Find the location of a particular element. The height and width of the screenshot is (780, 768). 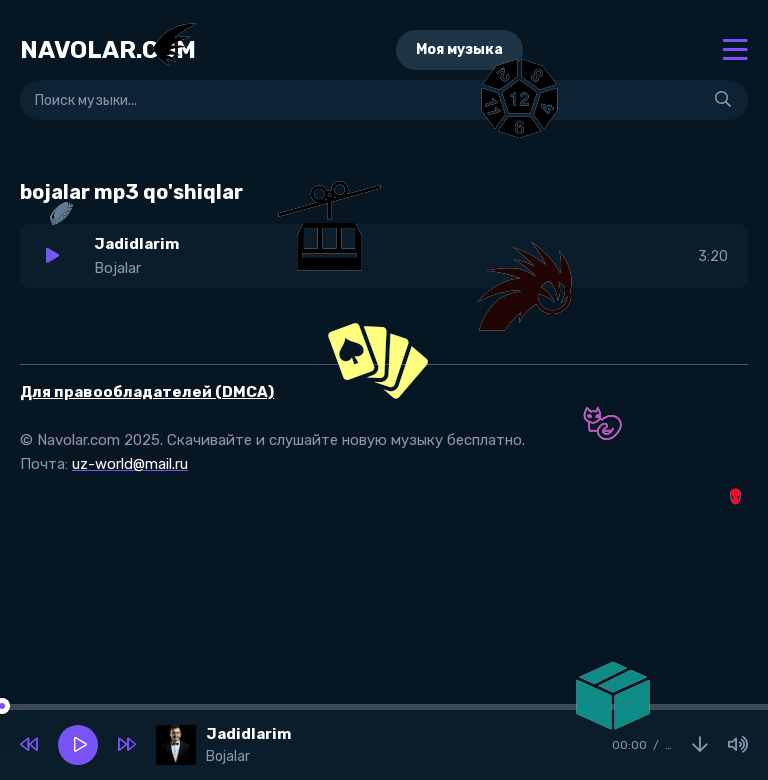

access card games or poker is located at coordinates (378, 361).